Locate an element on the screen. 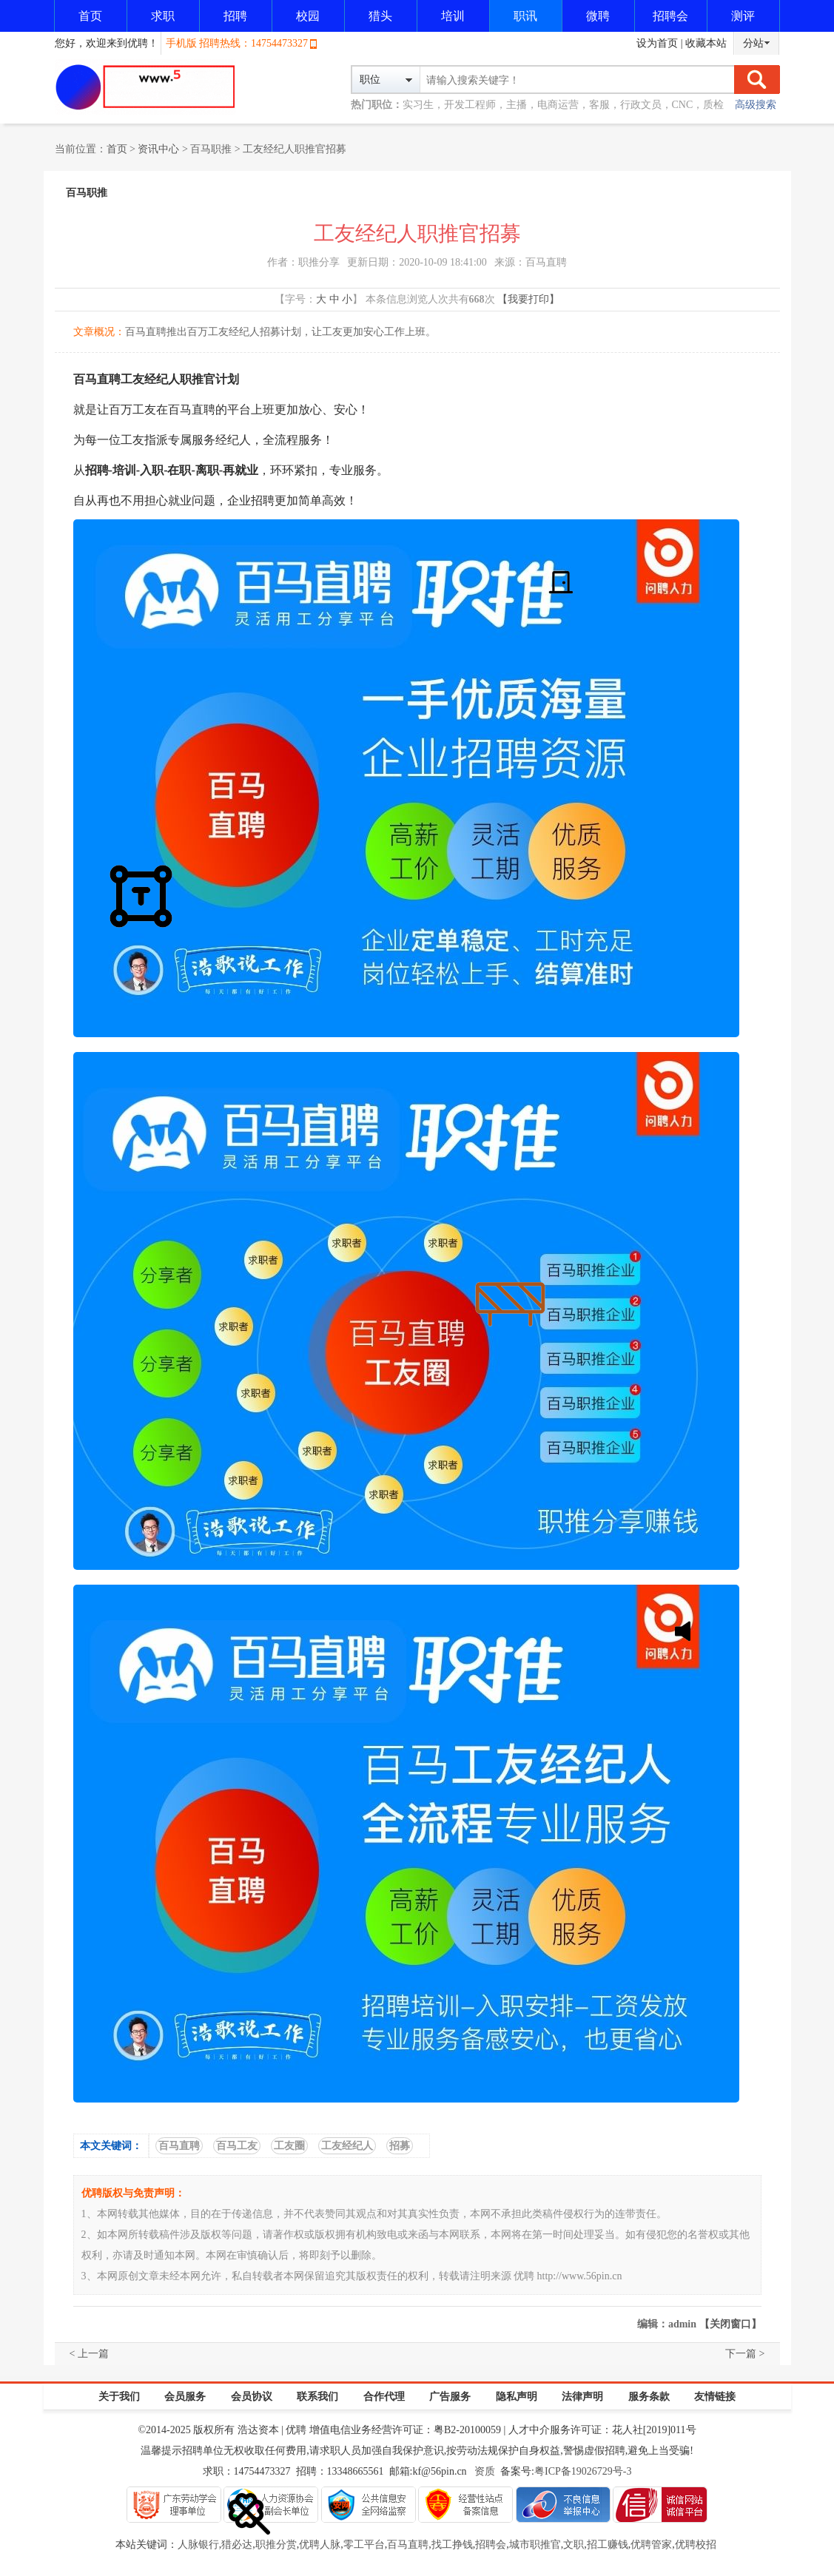  indicates a blocked or restricted area is located at coordinates (510, 1301).